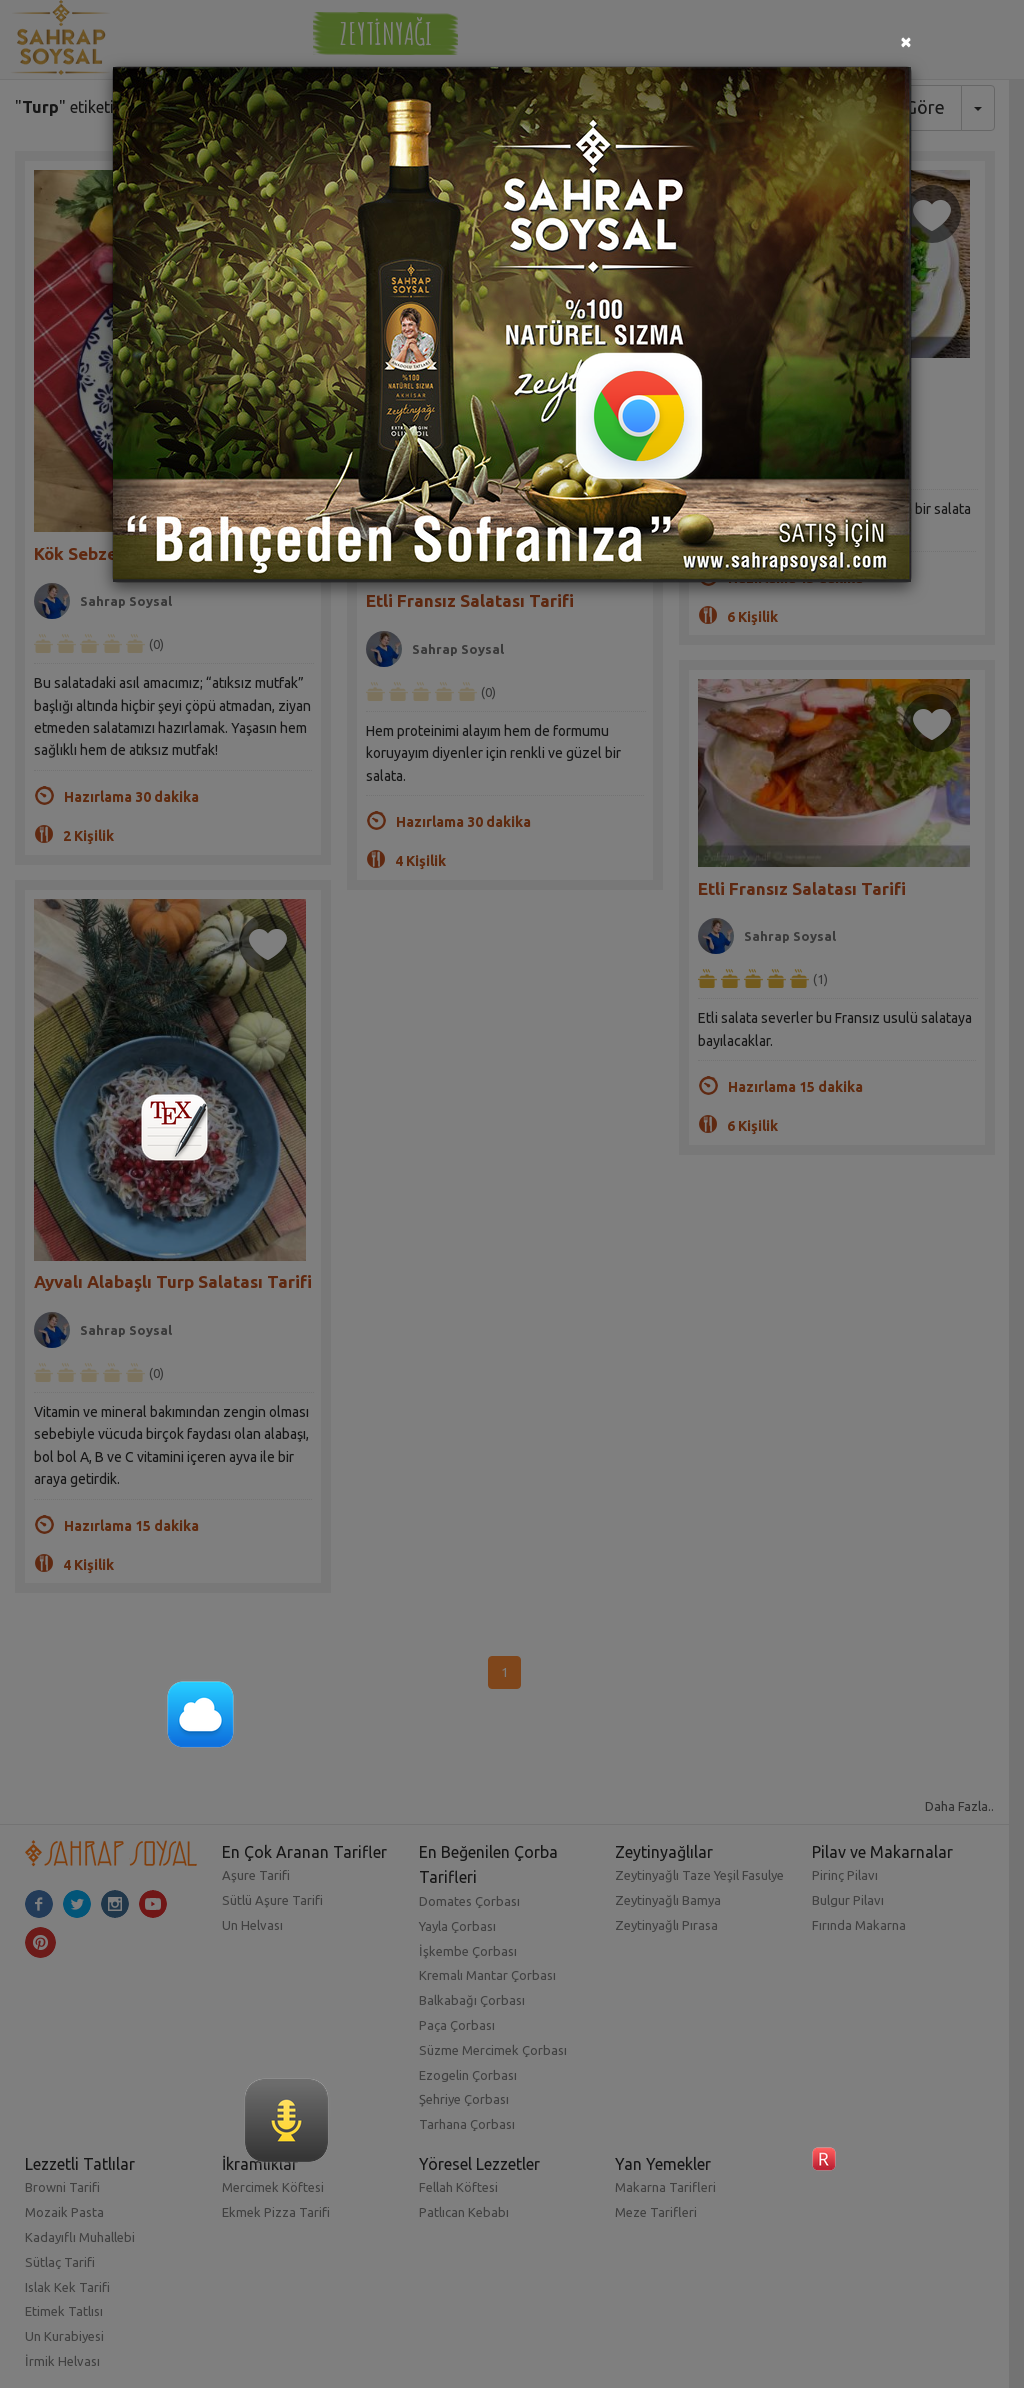  Describe the element at coordinates (286, 2120) in the screenshot. I see `open amarok podcast app` at that location.